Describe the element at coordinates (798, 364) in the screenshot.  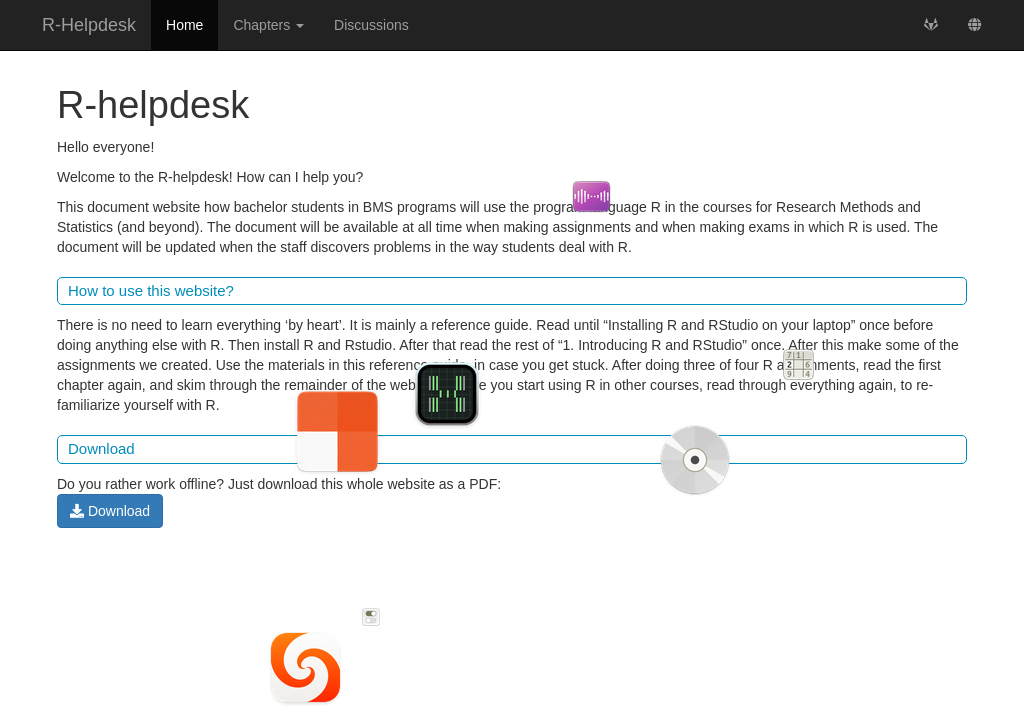
I see `launch gnome sudoku puzzle game` at that location.